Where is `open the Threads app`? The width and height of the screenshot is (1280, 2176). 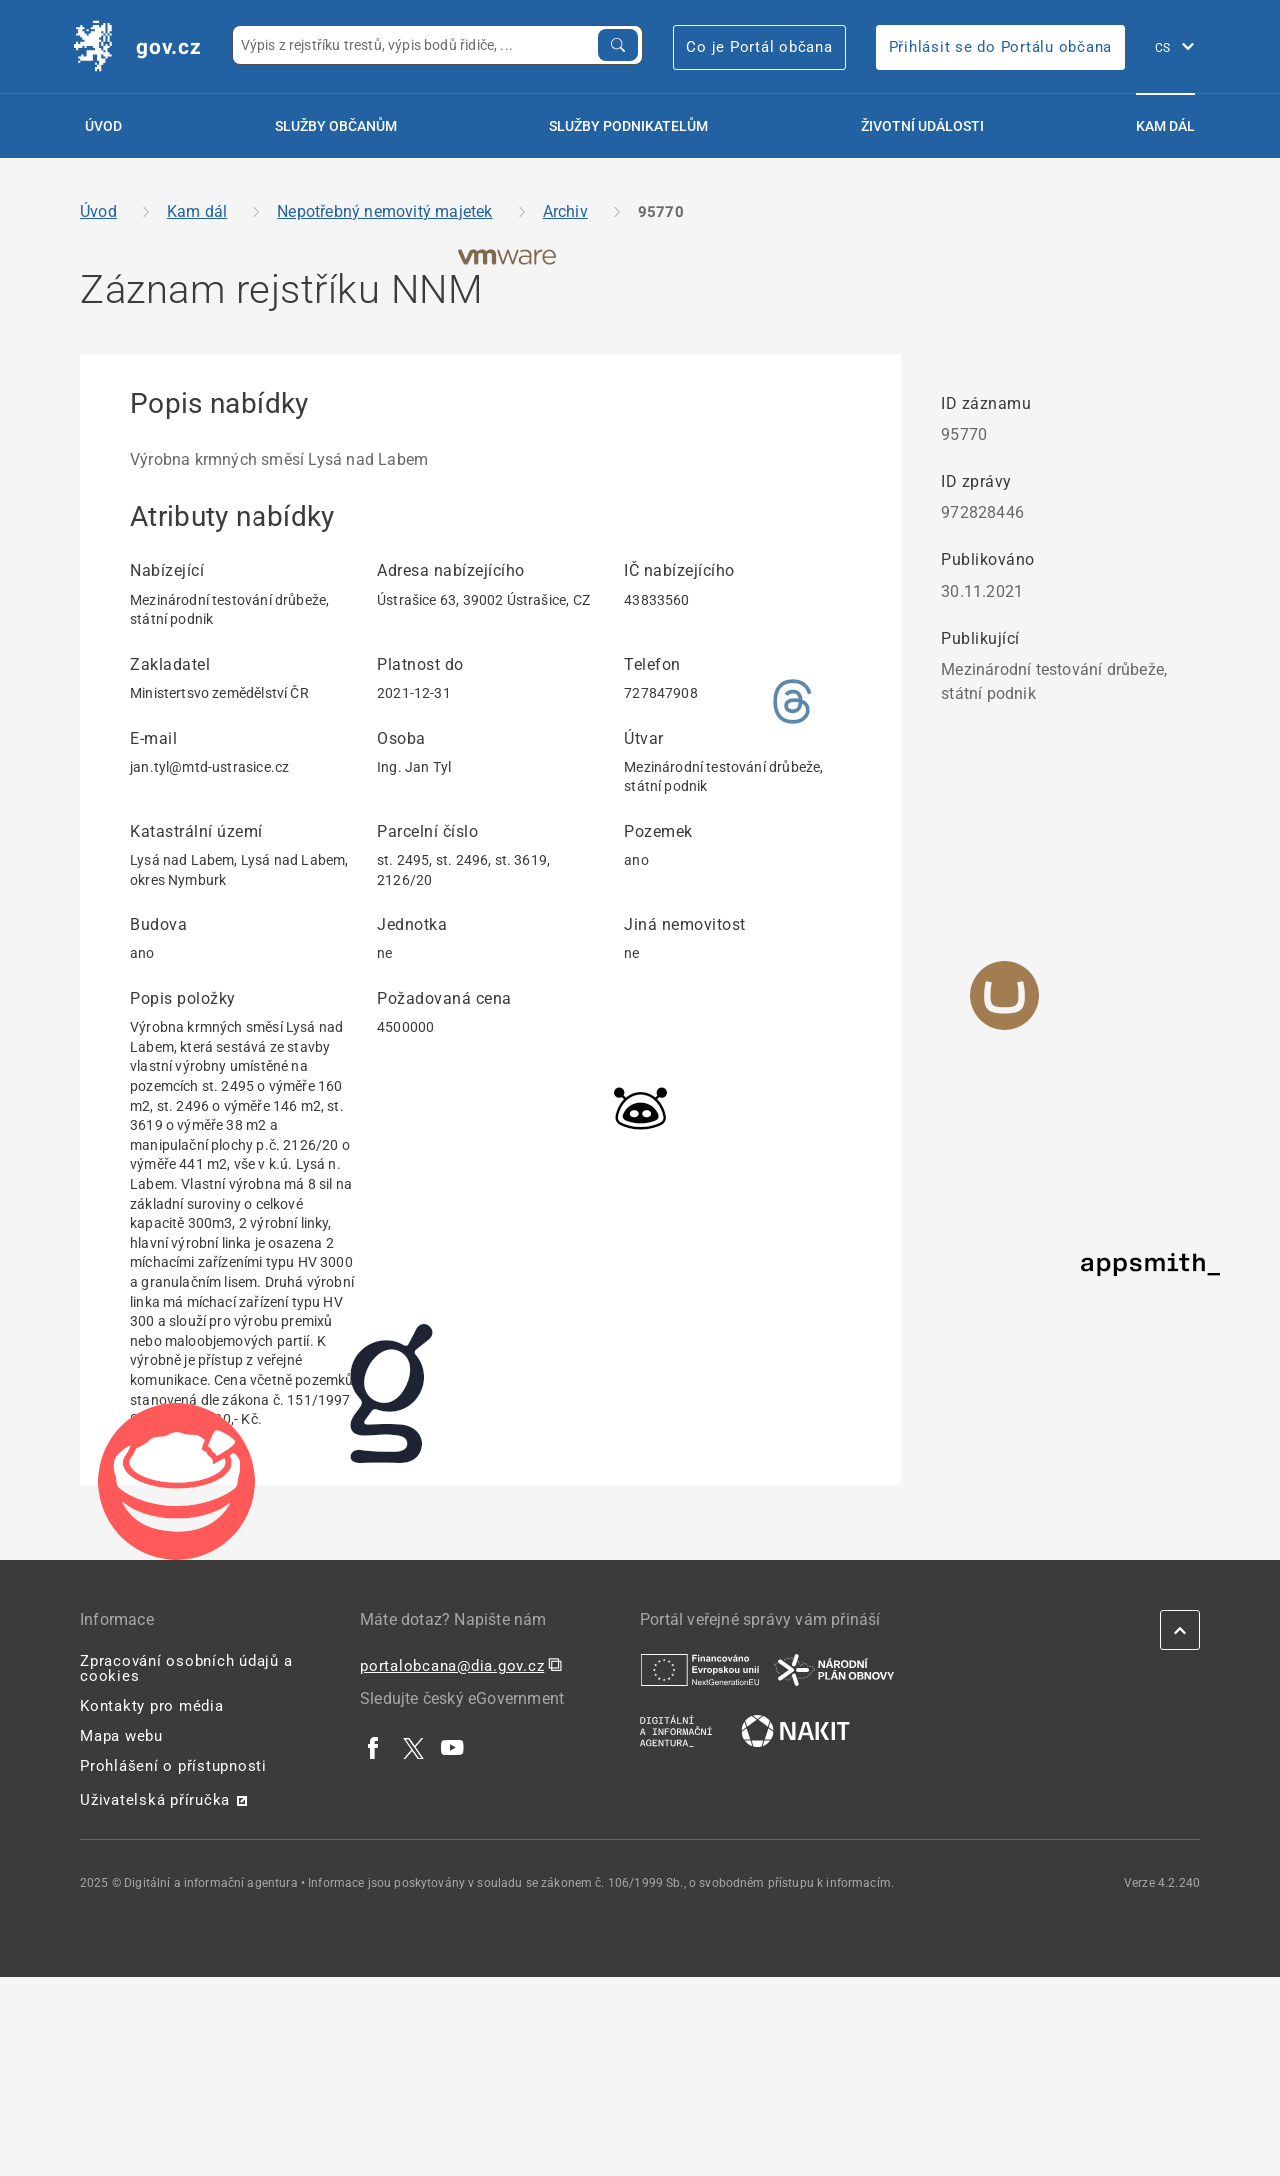 open the Threads app is located at coordinates (792, 701).